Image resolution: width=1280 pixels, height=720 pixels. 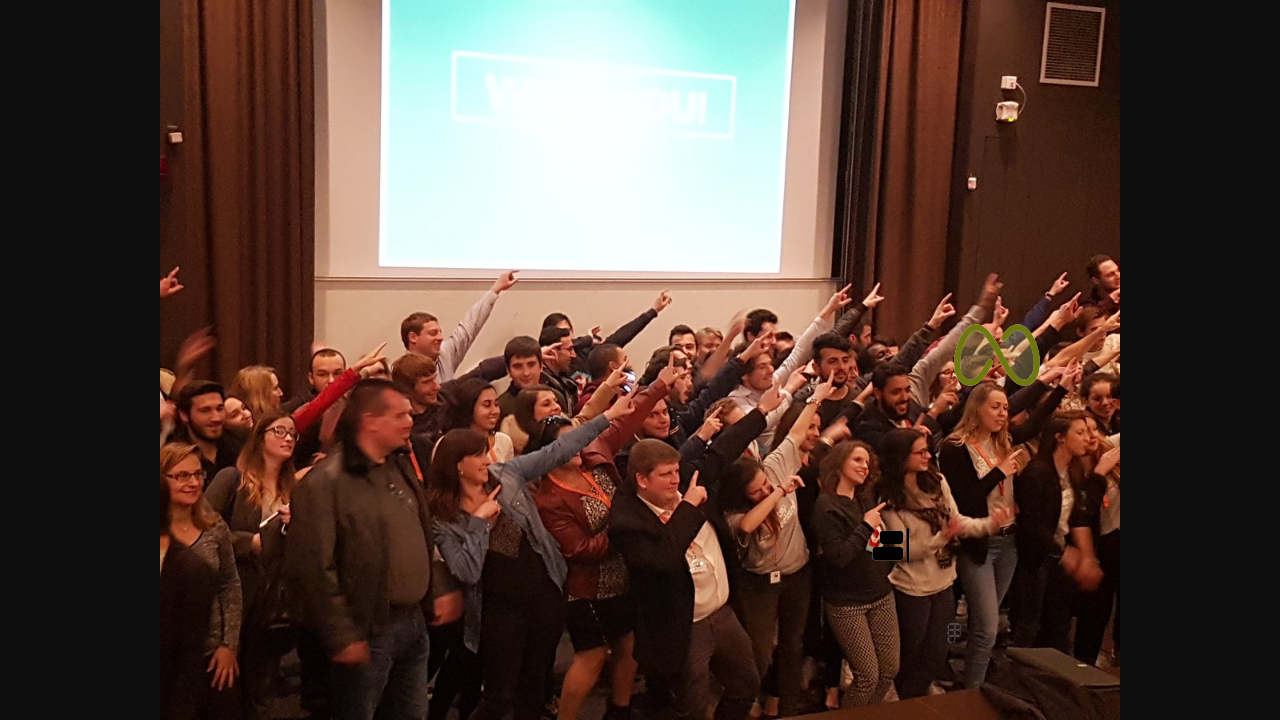 What do you see at coordinates (954, 633) in the screenshot?
I see `open Figma design file` at bounding box center [954, 633].